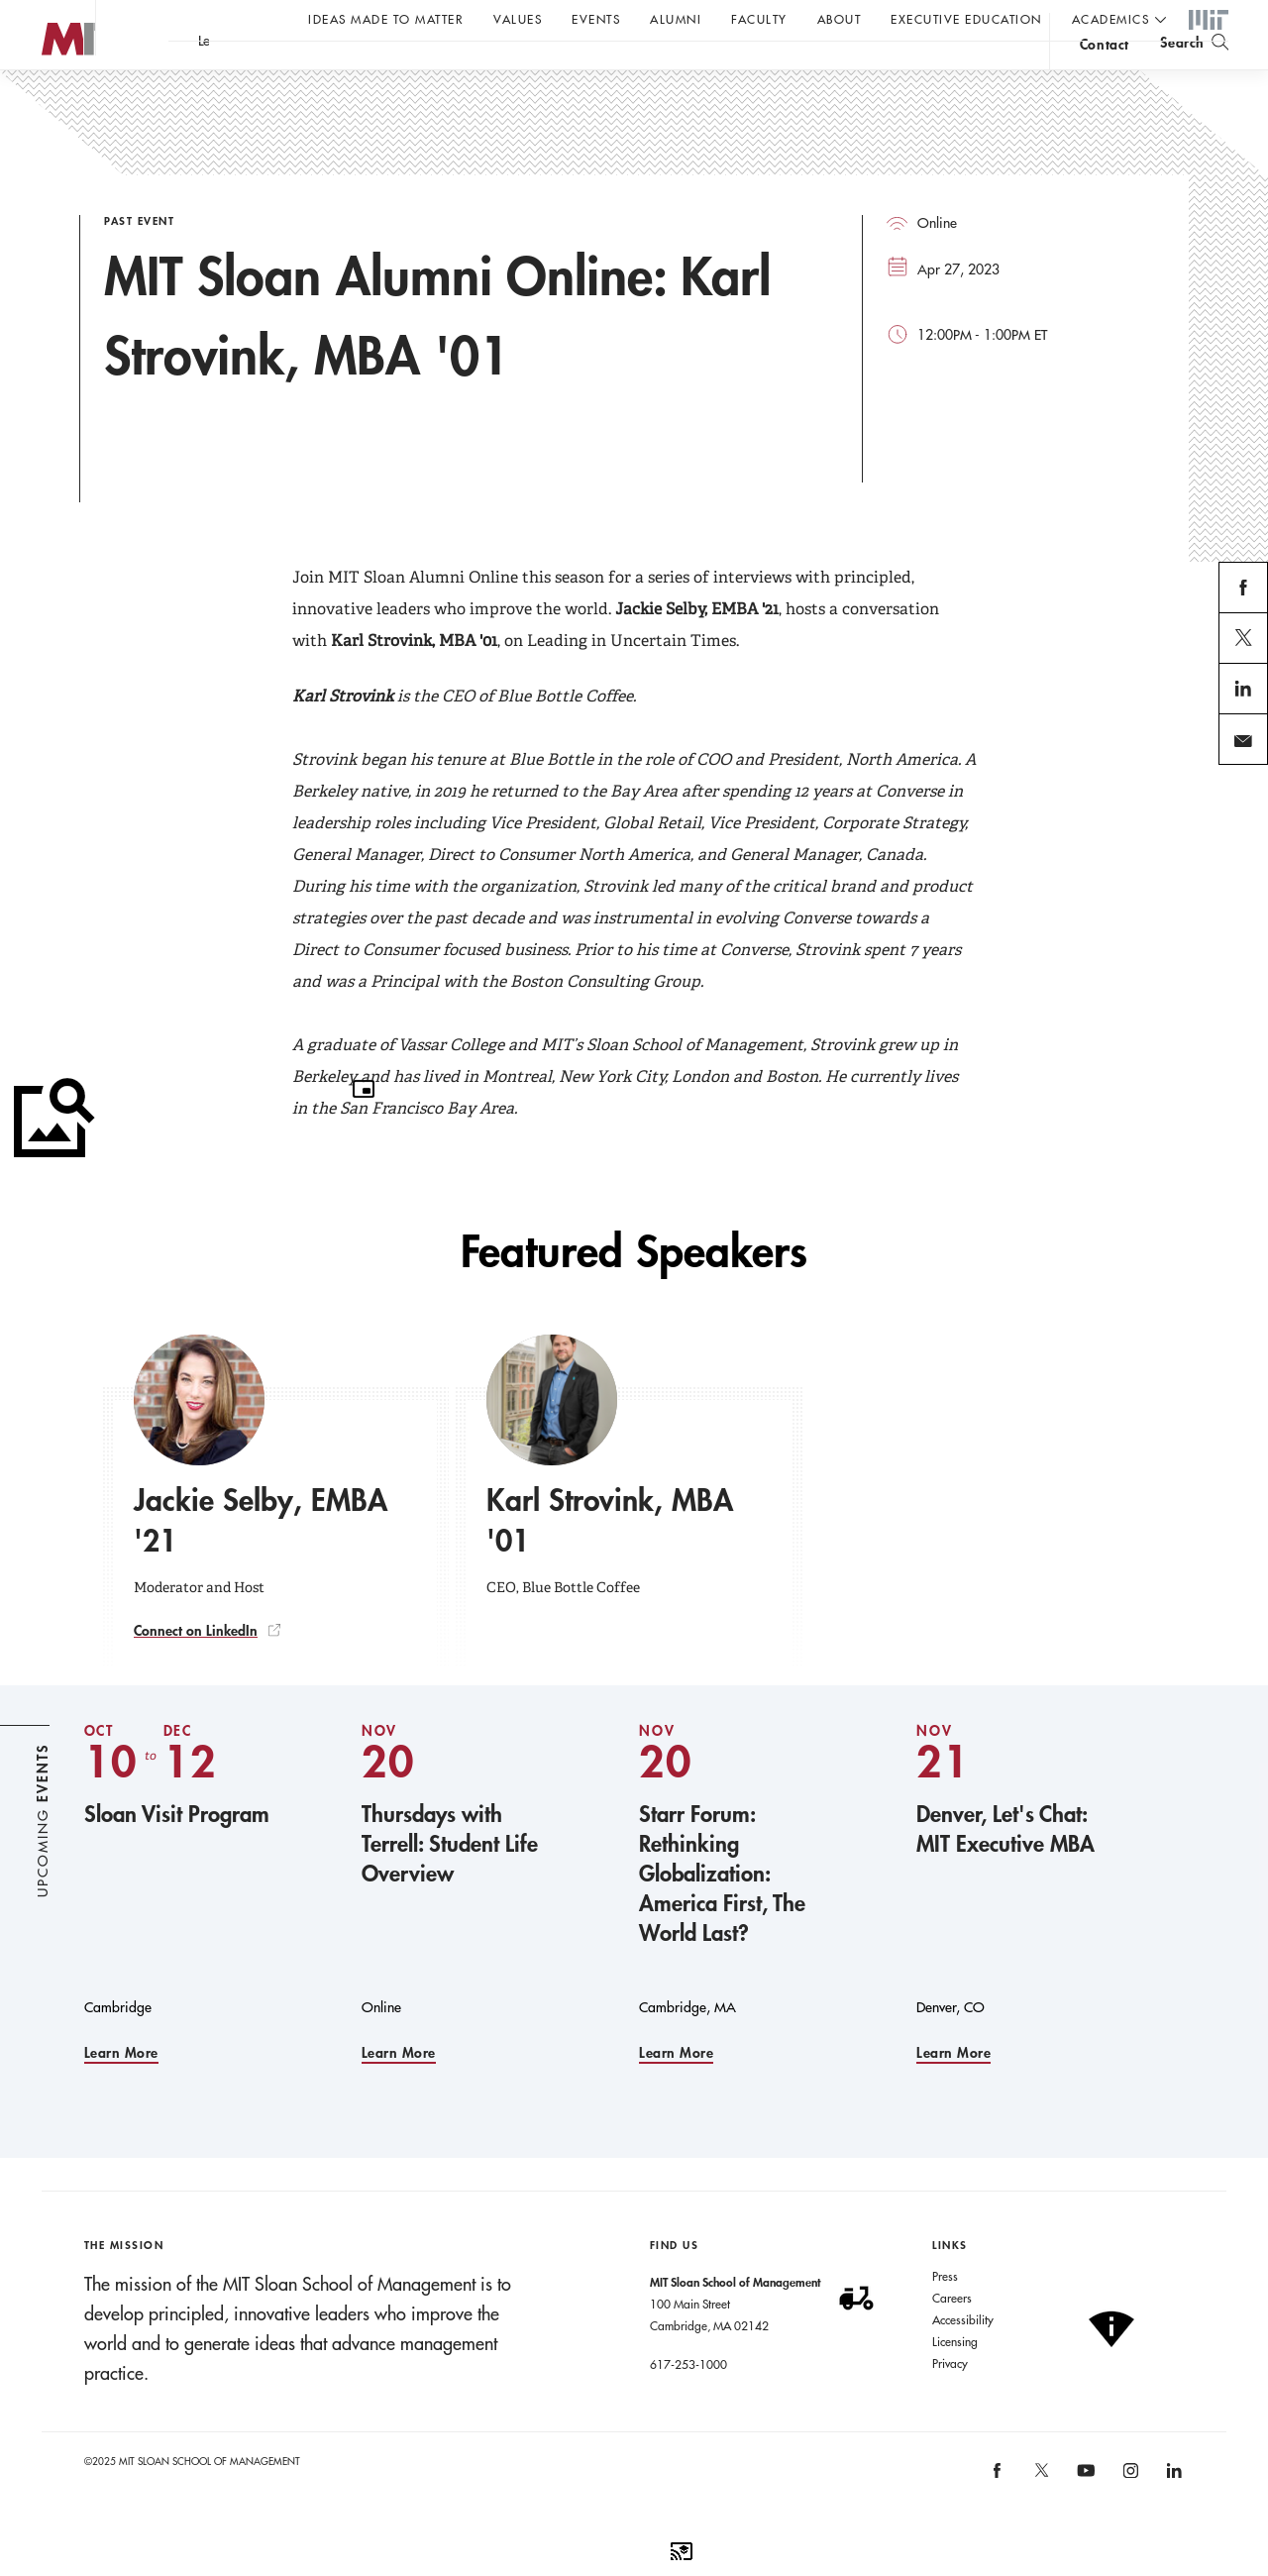  Describe the element at coordinates (53, 1118) in the screenshot. I see `search by image or photo` at that location.